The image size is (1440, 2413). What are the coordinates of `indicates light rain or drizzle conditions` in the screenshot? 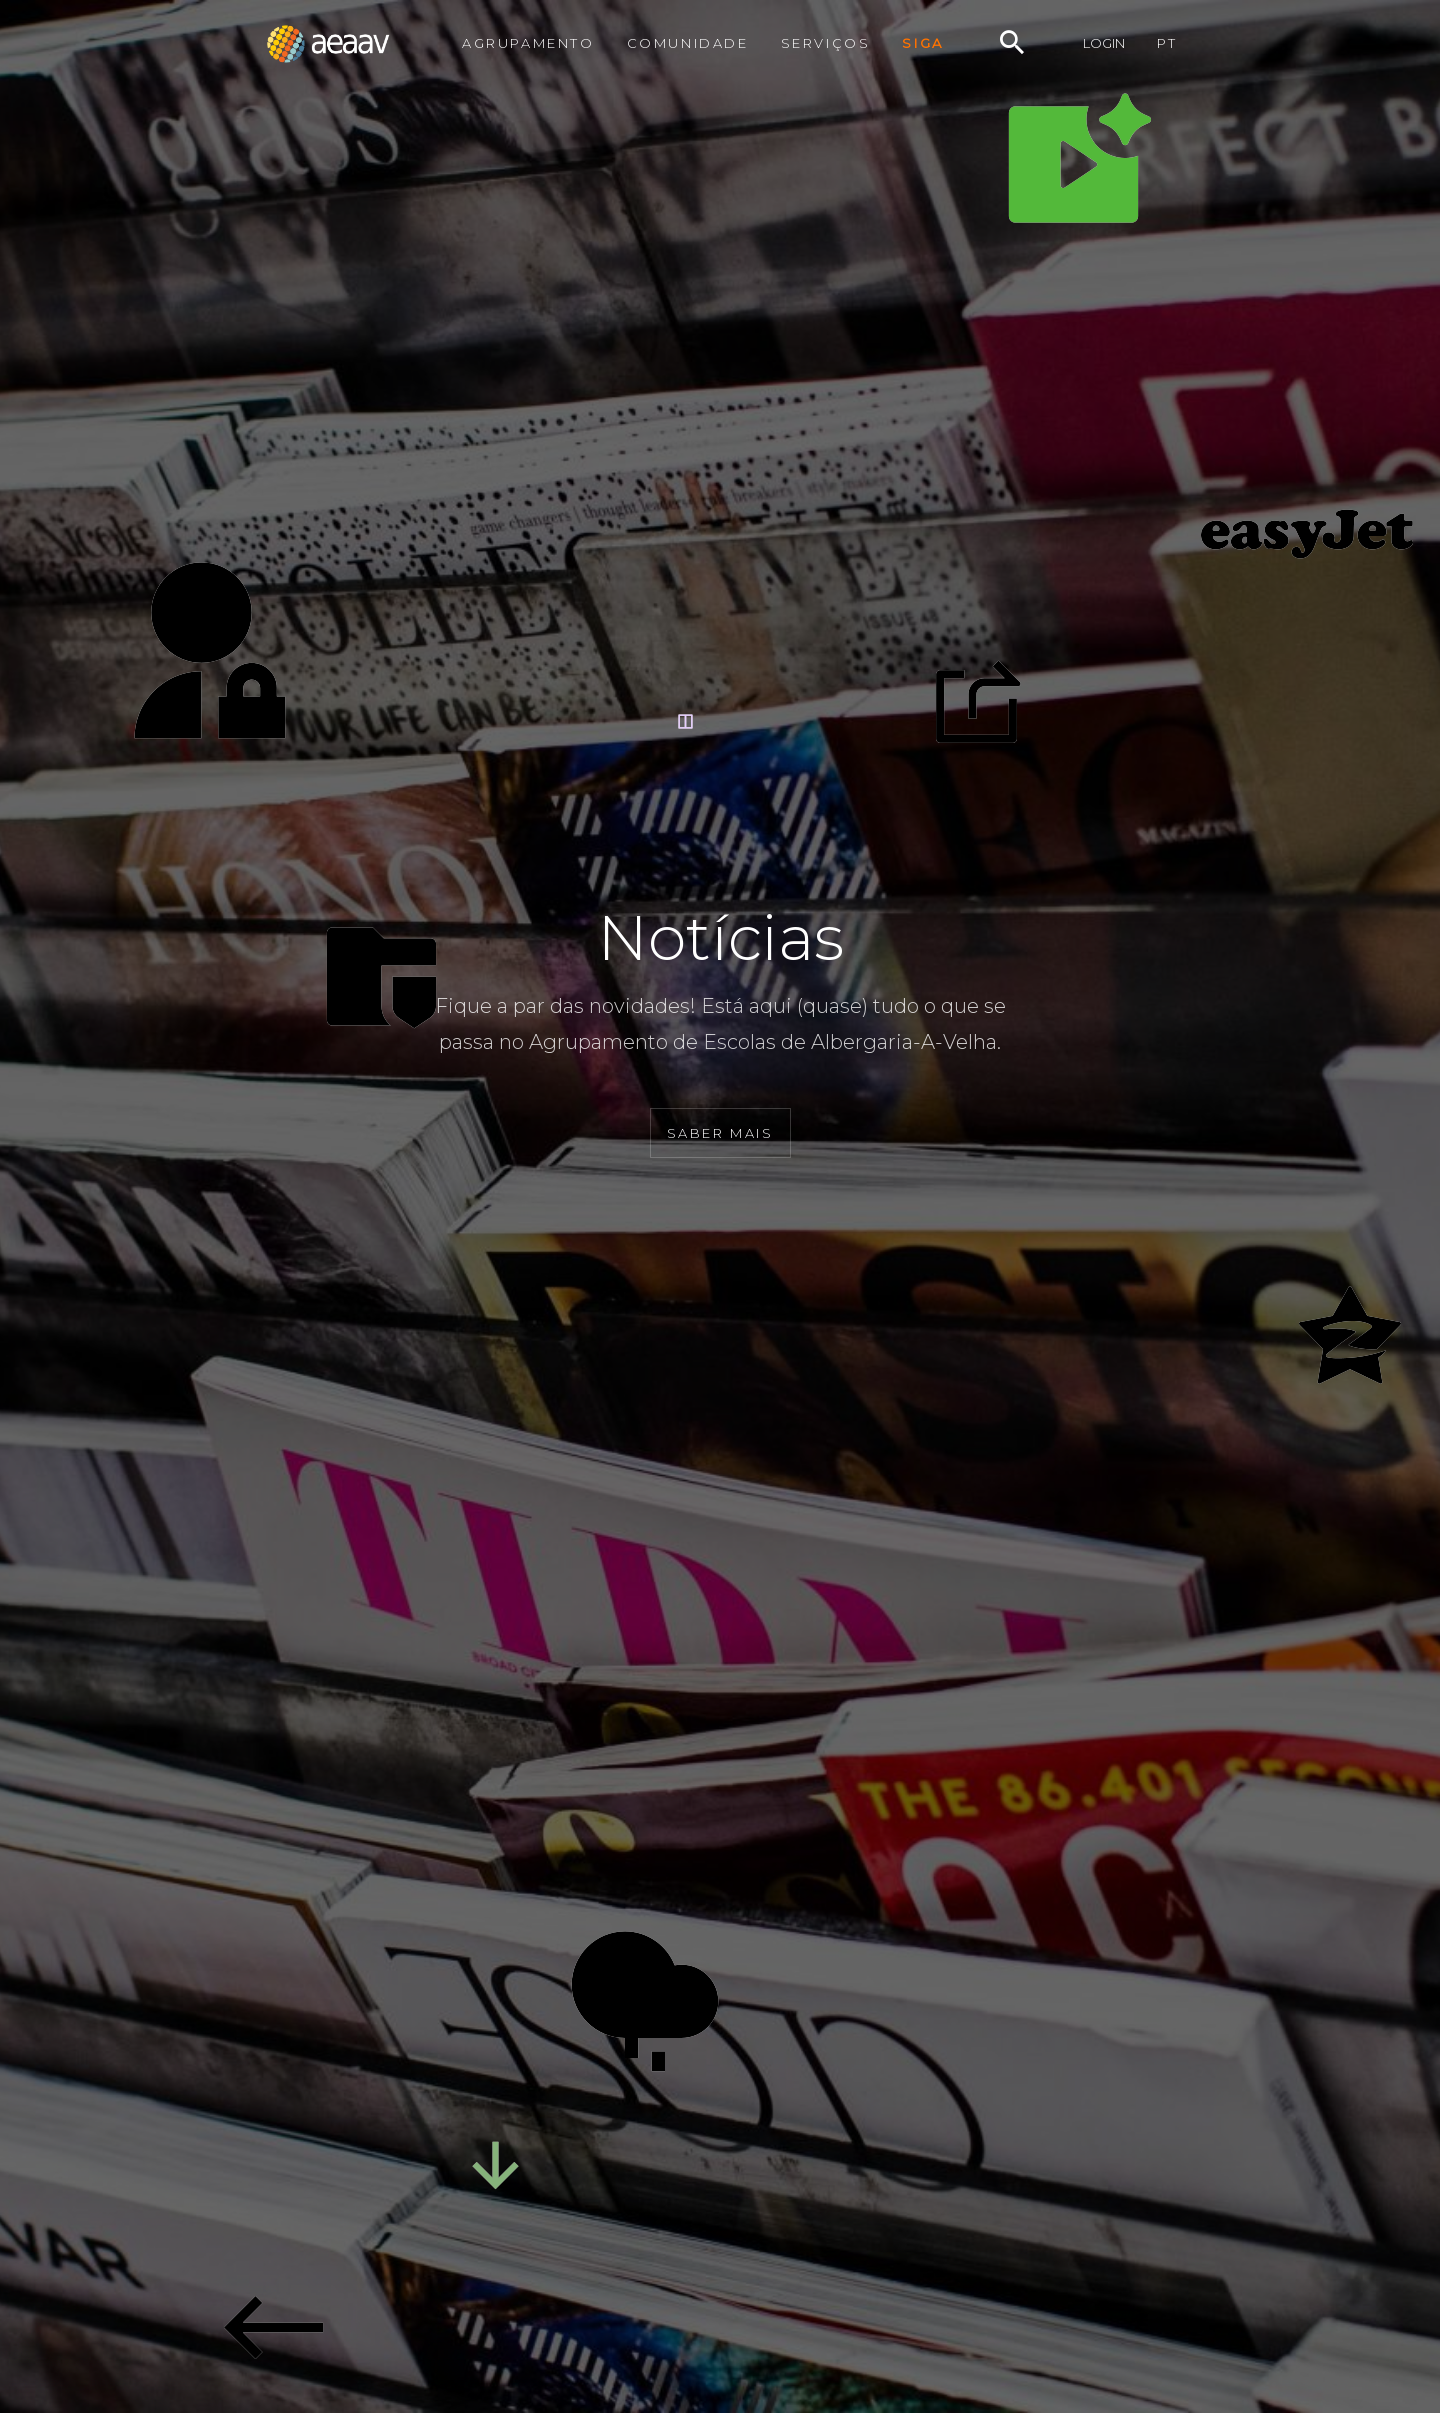 It's located at (645, 1998).